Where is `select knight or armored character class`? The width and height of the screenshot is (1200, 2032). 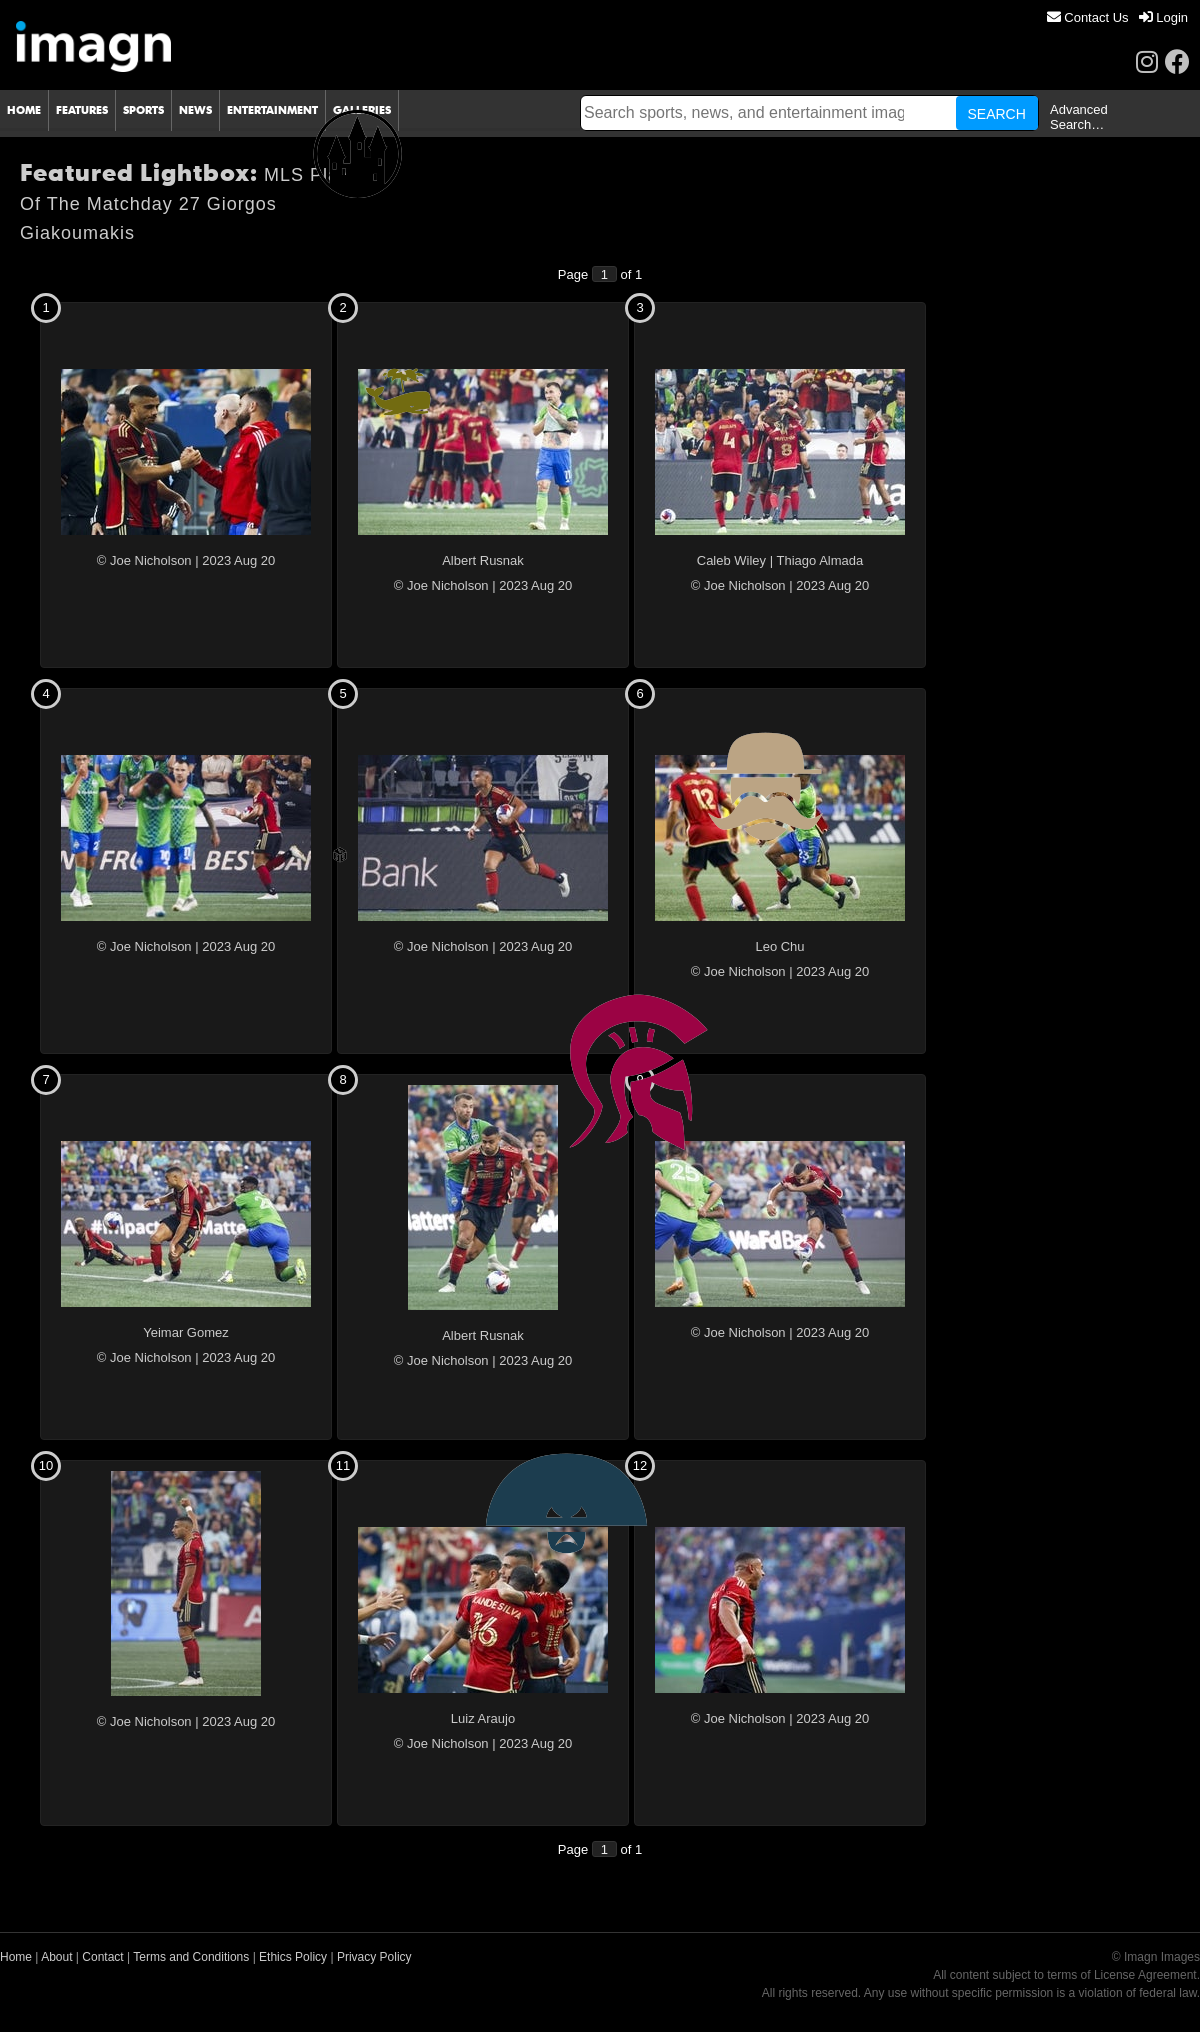 select knight or armored character class is located at coordinates (566, 1506).